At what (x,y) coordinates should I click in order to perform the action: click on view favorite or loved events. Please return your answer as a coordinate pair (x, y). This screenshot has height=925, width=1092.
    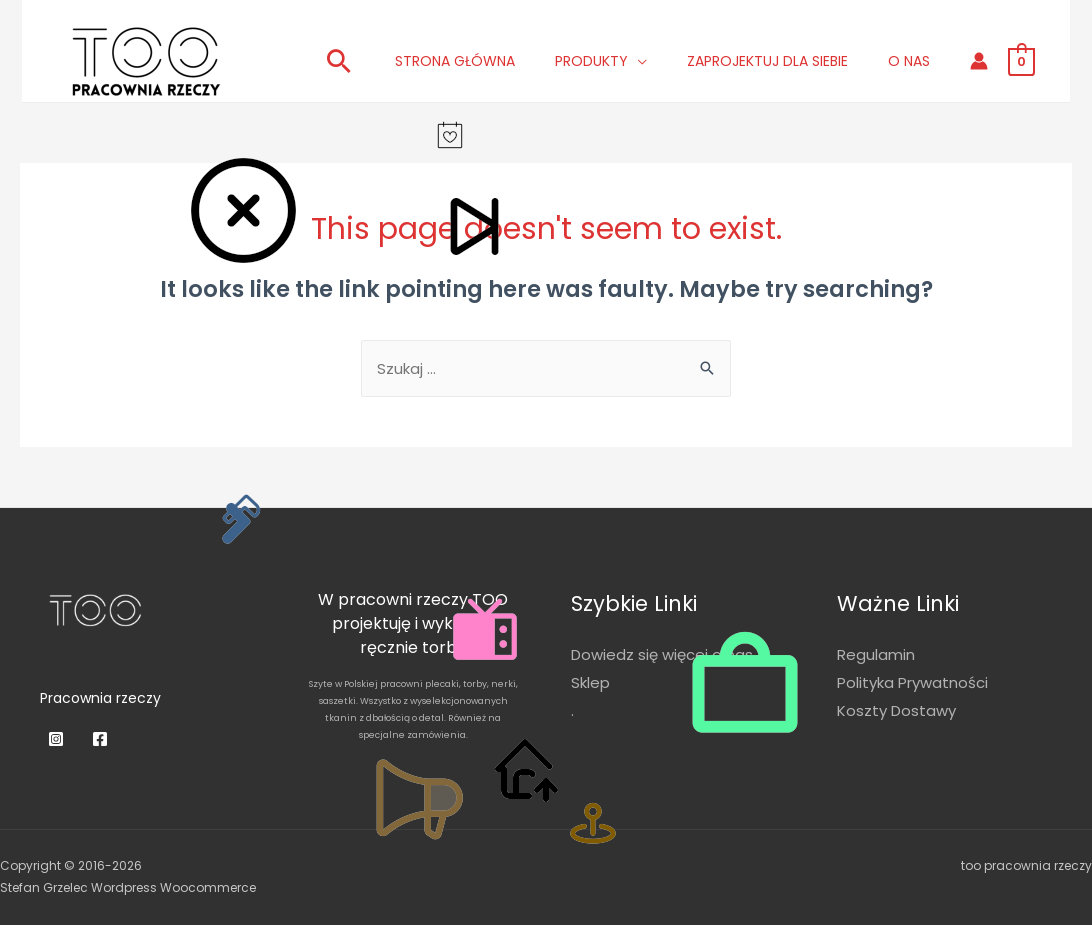
    Looking at the image, I should click on (450, 136).